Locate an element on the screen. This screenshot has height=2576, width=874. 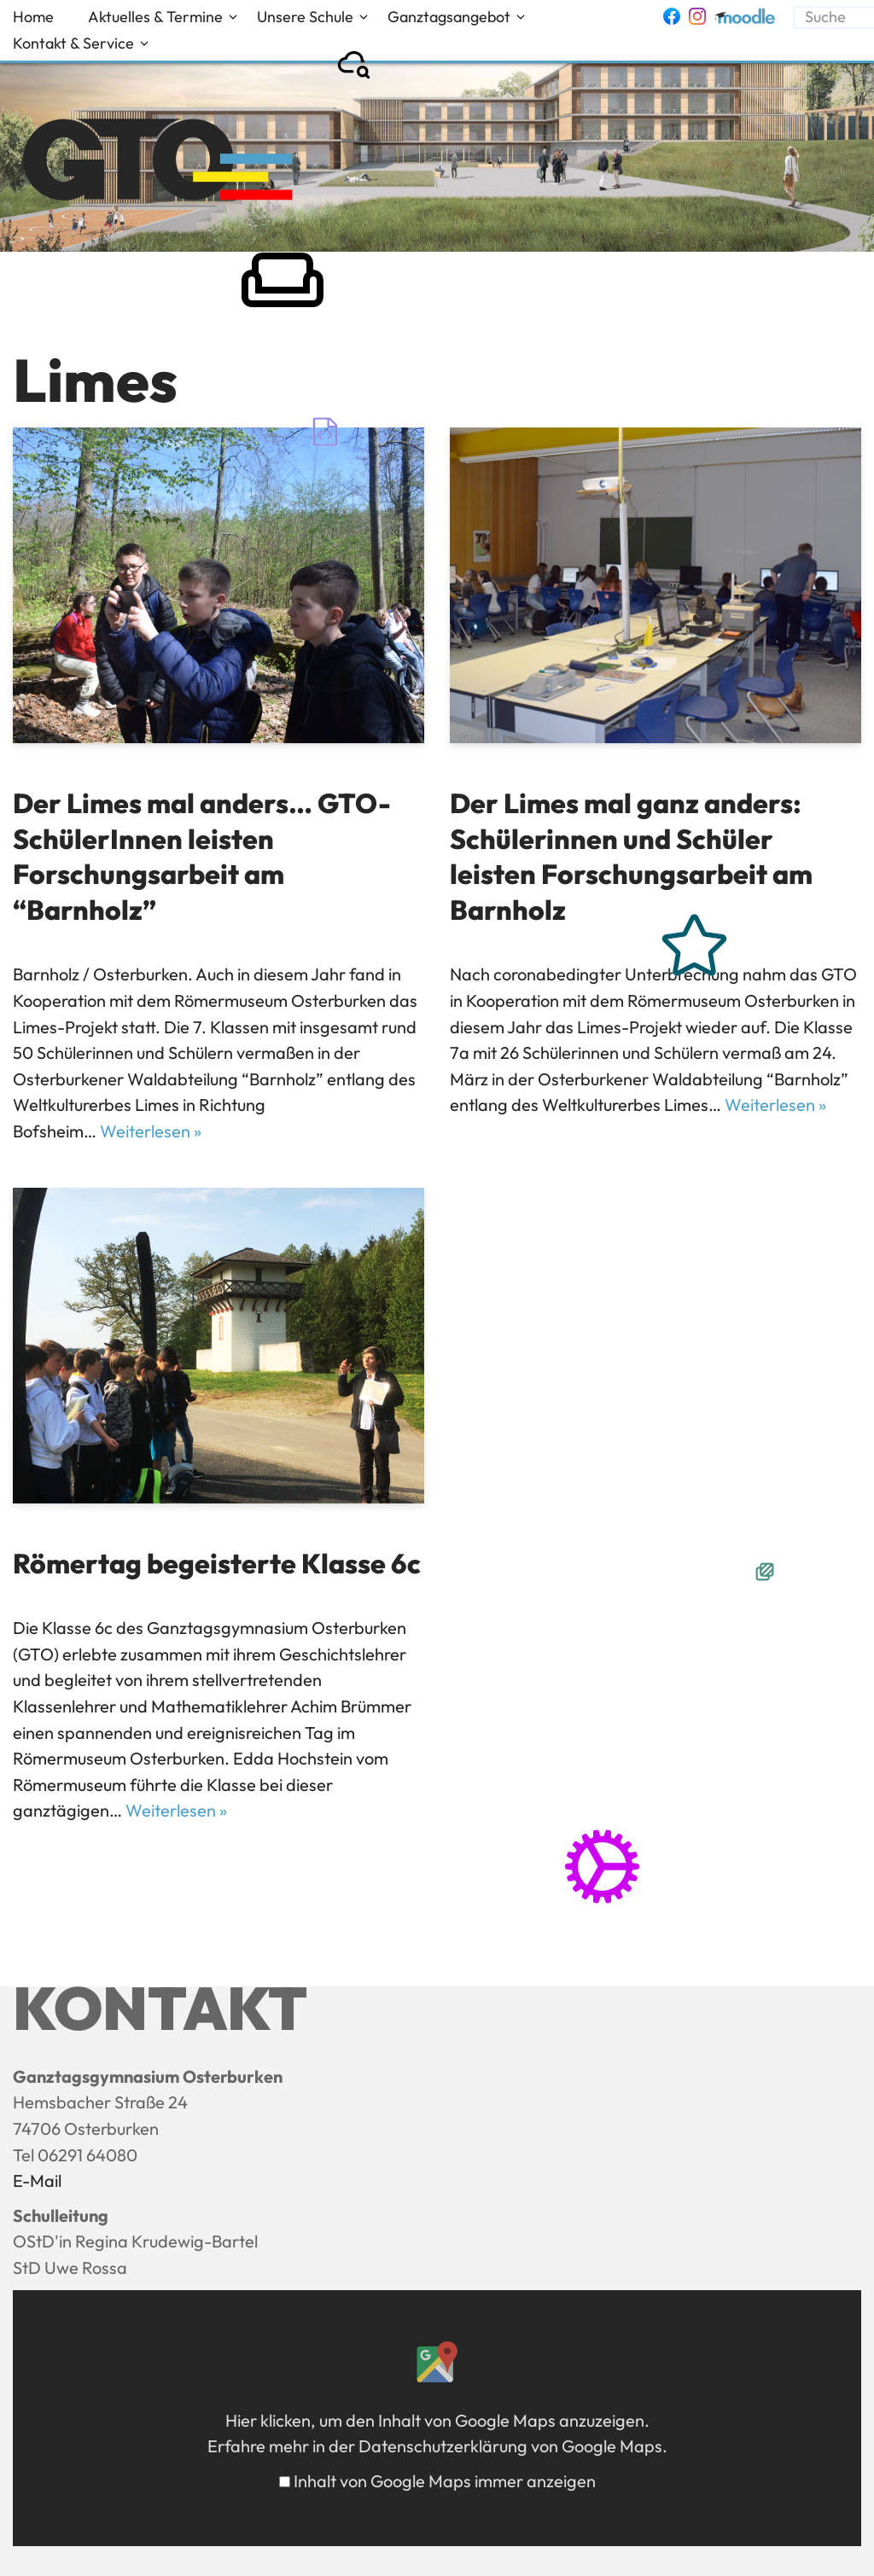
access weekend or leisure content is located at coordinates (283, 280).